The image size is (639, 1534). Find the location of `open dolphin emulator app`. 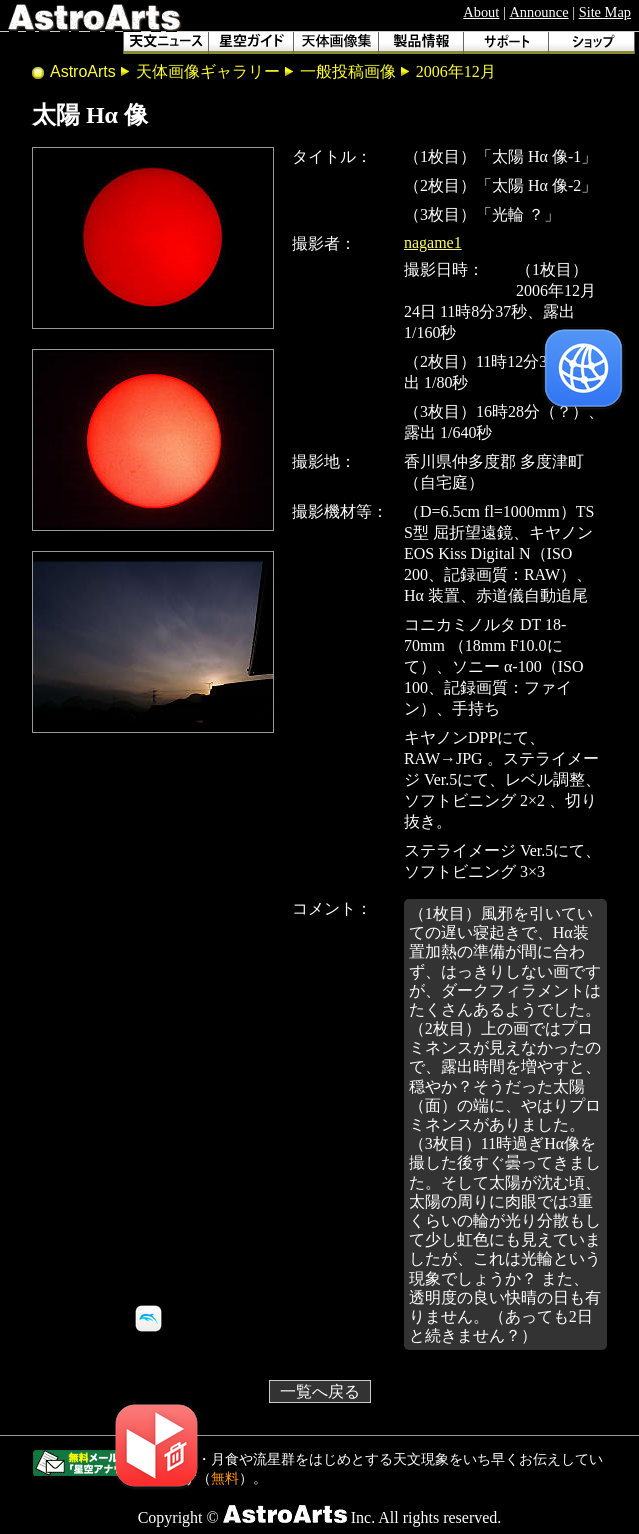

open dolphin emulator app is located at coordinates (148, 1318).